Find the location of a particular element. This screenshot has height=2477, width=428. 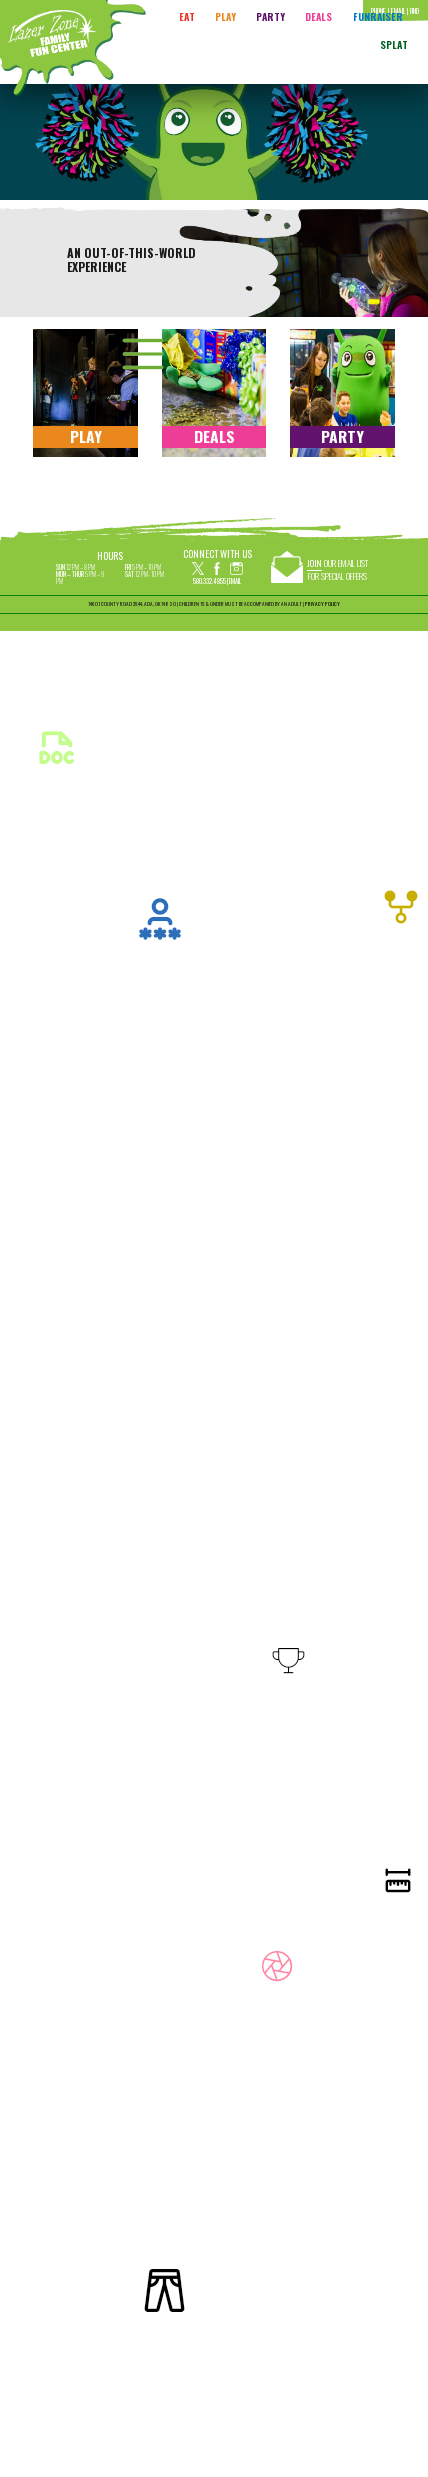

view items in list format is located at coordinates (143, 354).